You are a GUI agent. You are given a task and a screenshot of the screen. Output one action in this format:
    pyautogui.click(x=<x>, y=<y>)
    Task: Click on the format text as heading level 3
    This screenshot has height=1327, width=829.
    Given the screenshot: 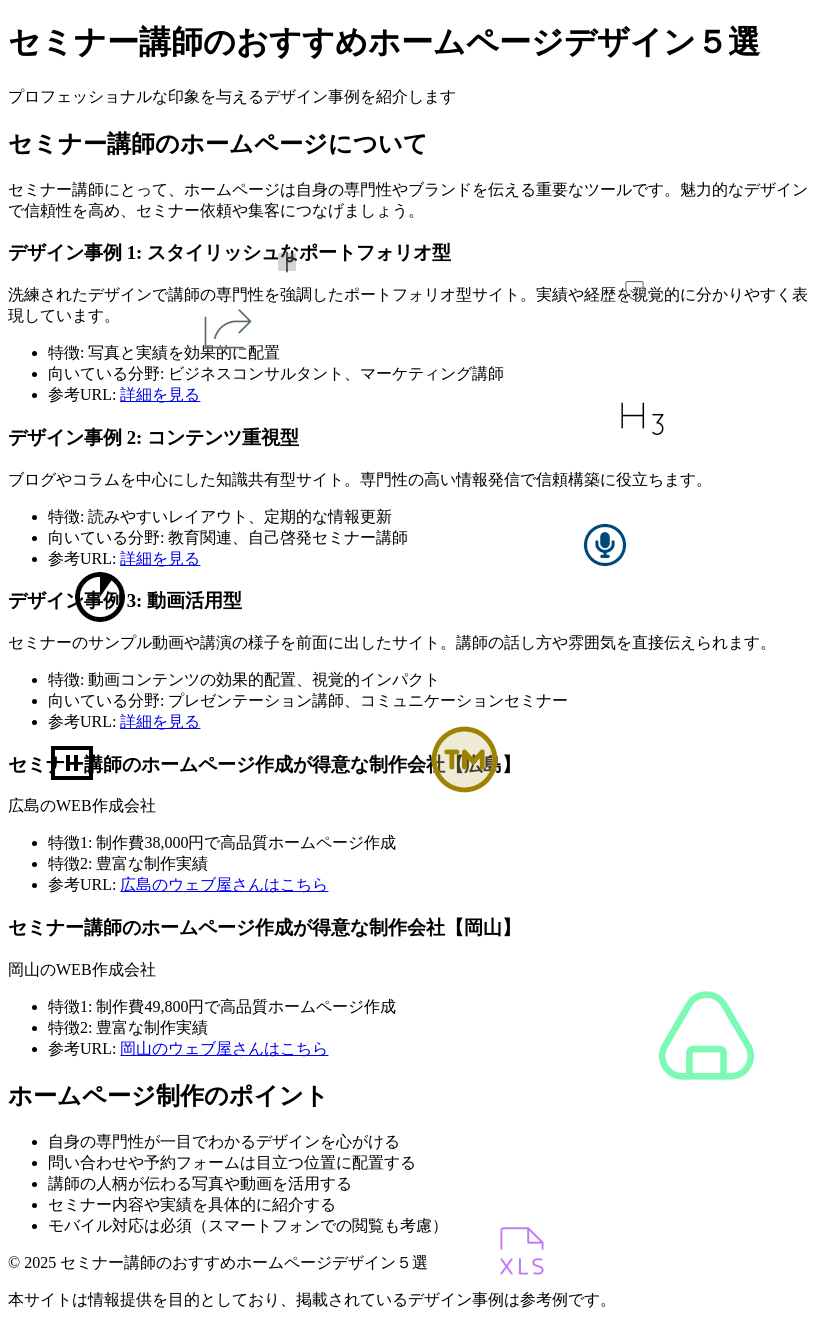 What is the action you would take?
    pyautogui.click(x=640, y=418)
    